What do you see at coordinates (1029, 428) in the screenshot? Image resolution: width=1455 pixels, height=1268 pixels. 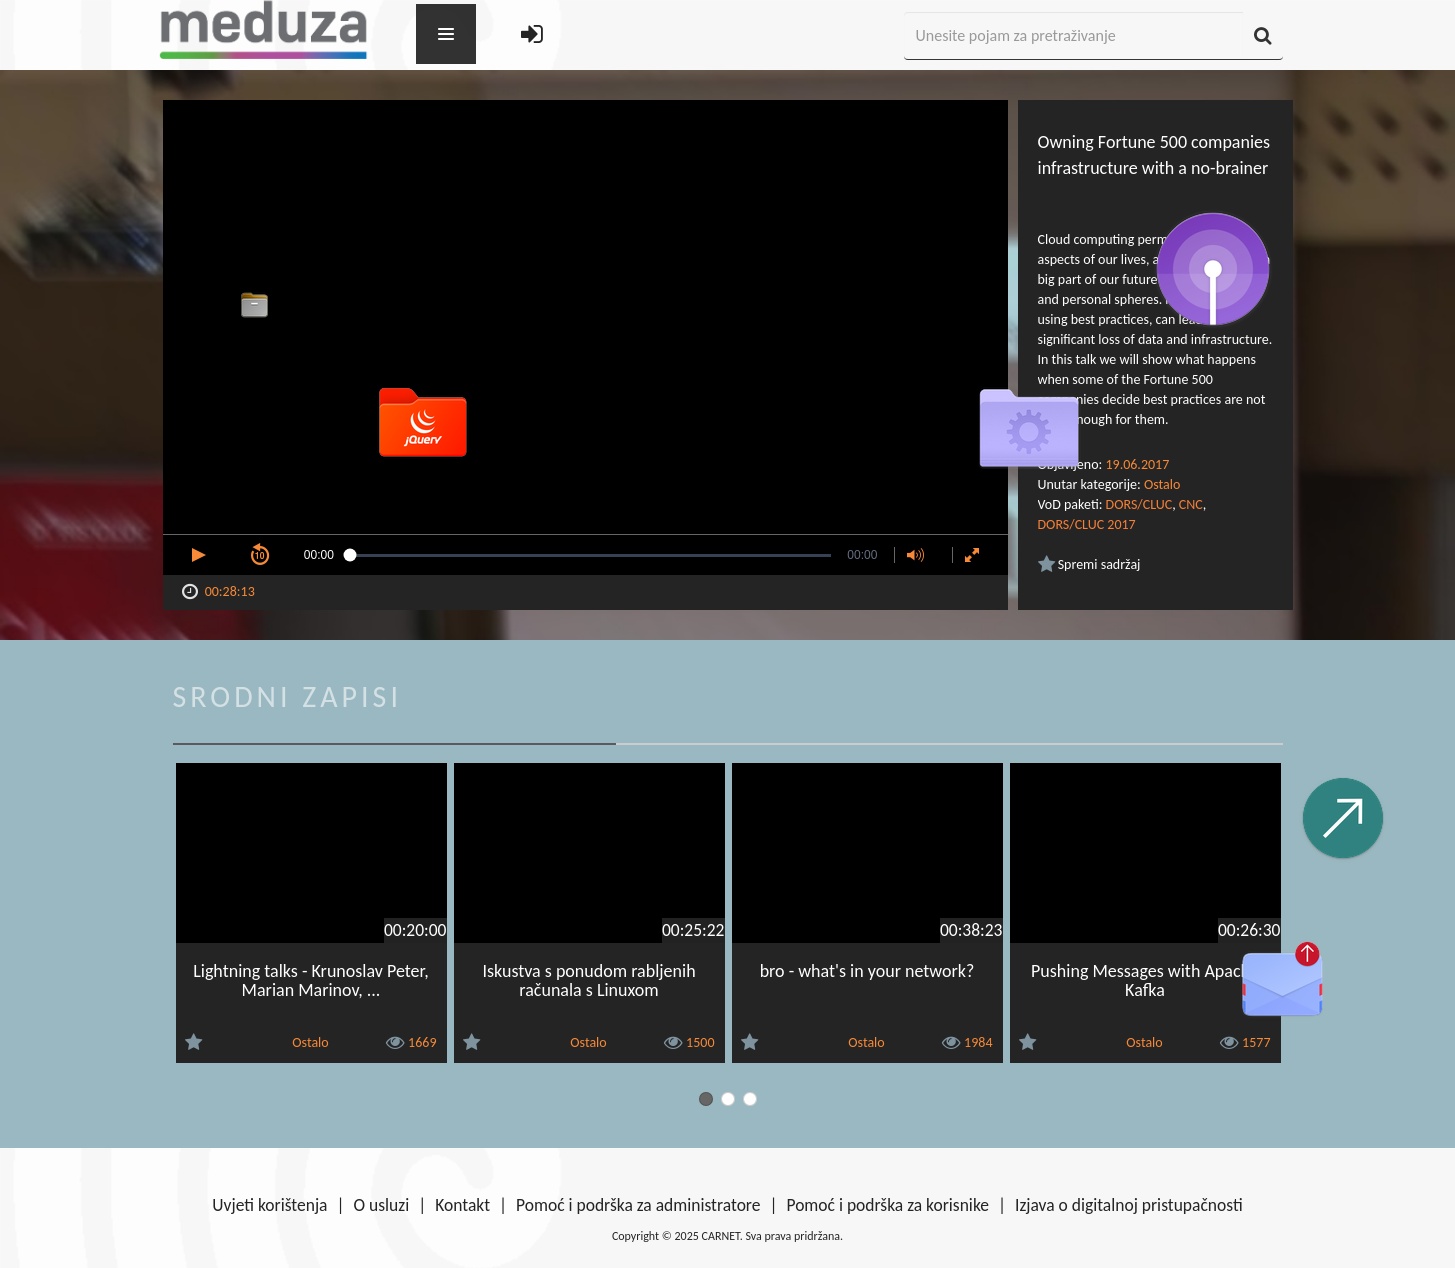 I see `open smart folder with automated sorting rules` at bounding box center [1029, 428].